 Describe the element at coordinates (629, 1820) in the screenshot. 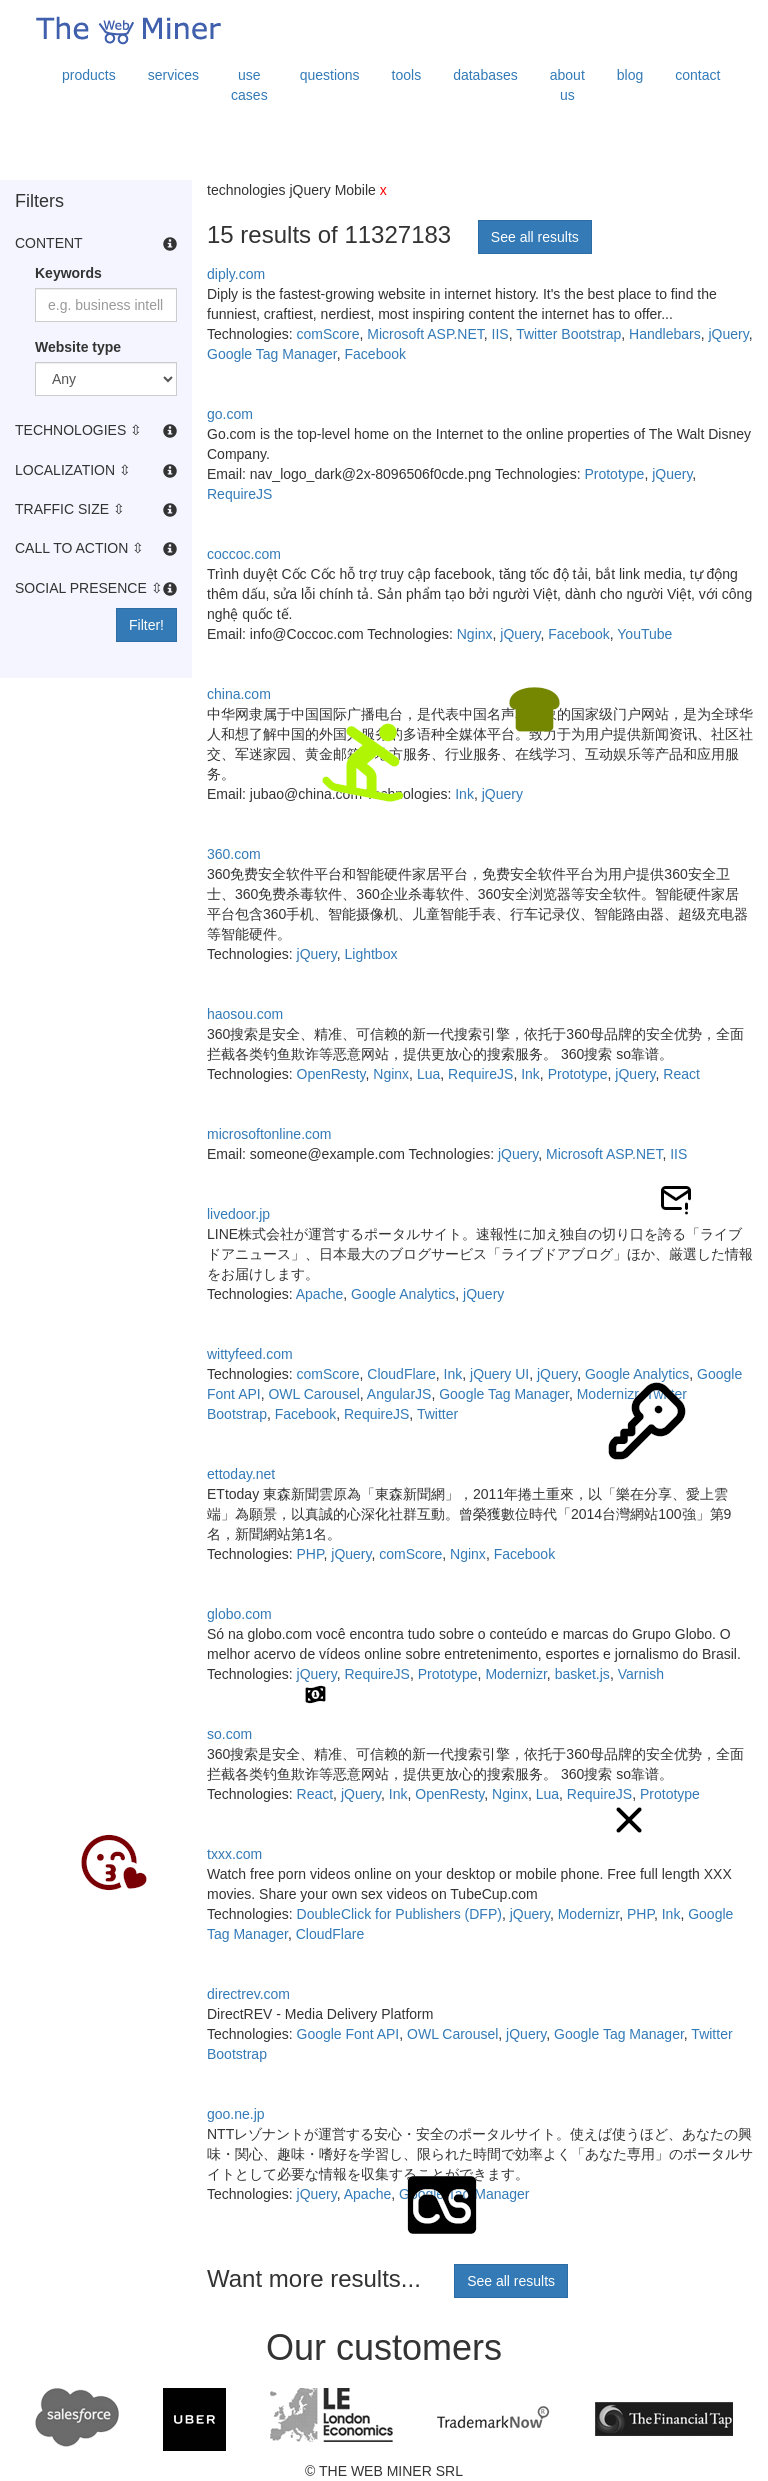

I see `close the current window or dialog` at that location.